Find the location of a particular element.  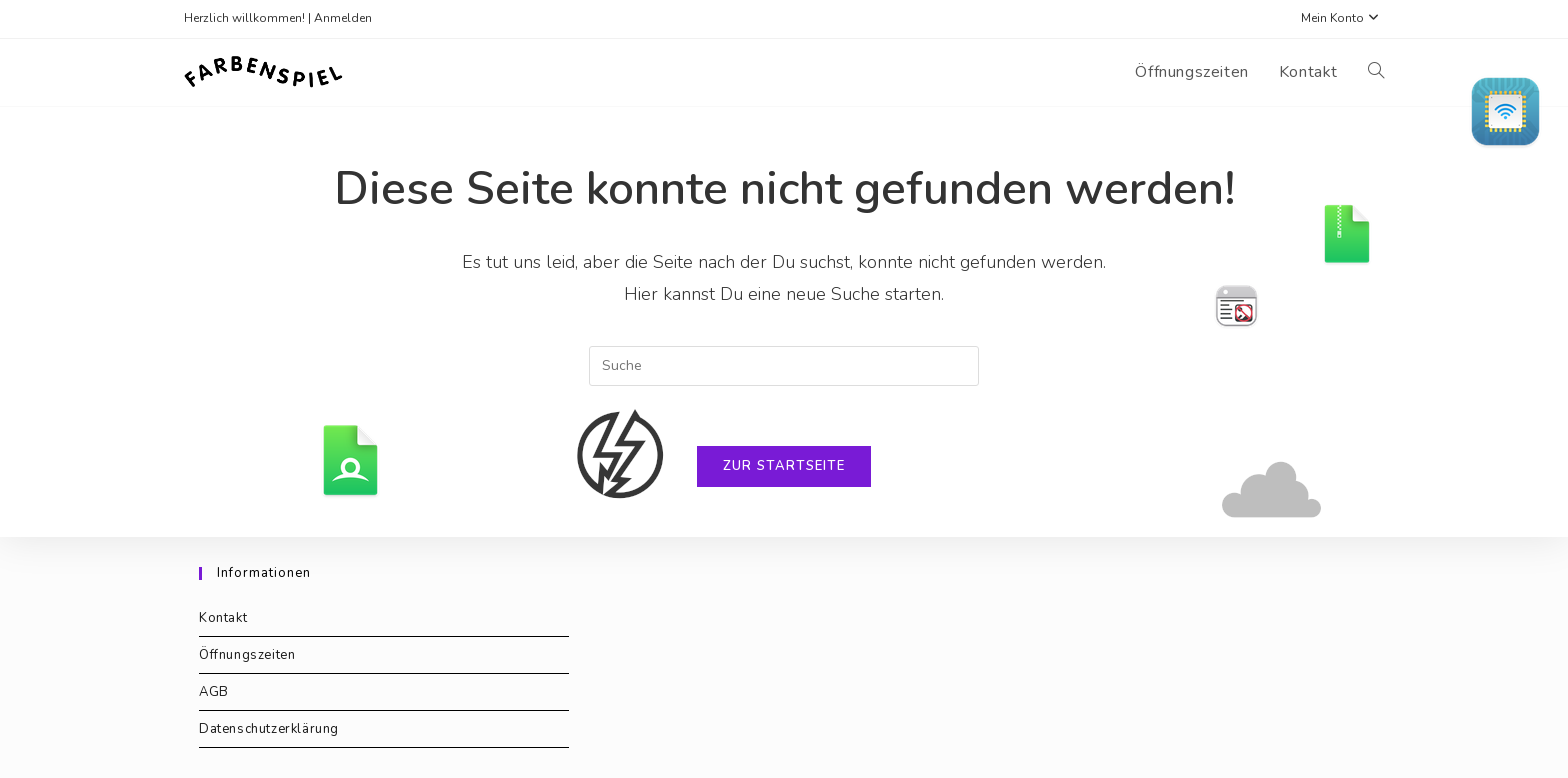

access ad blocker settings in your web browser is located at coordinates (1236, 306).